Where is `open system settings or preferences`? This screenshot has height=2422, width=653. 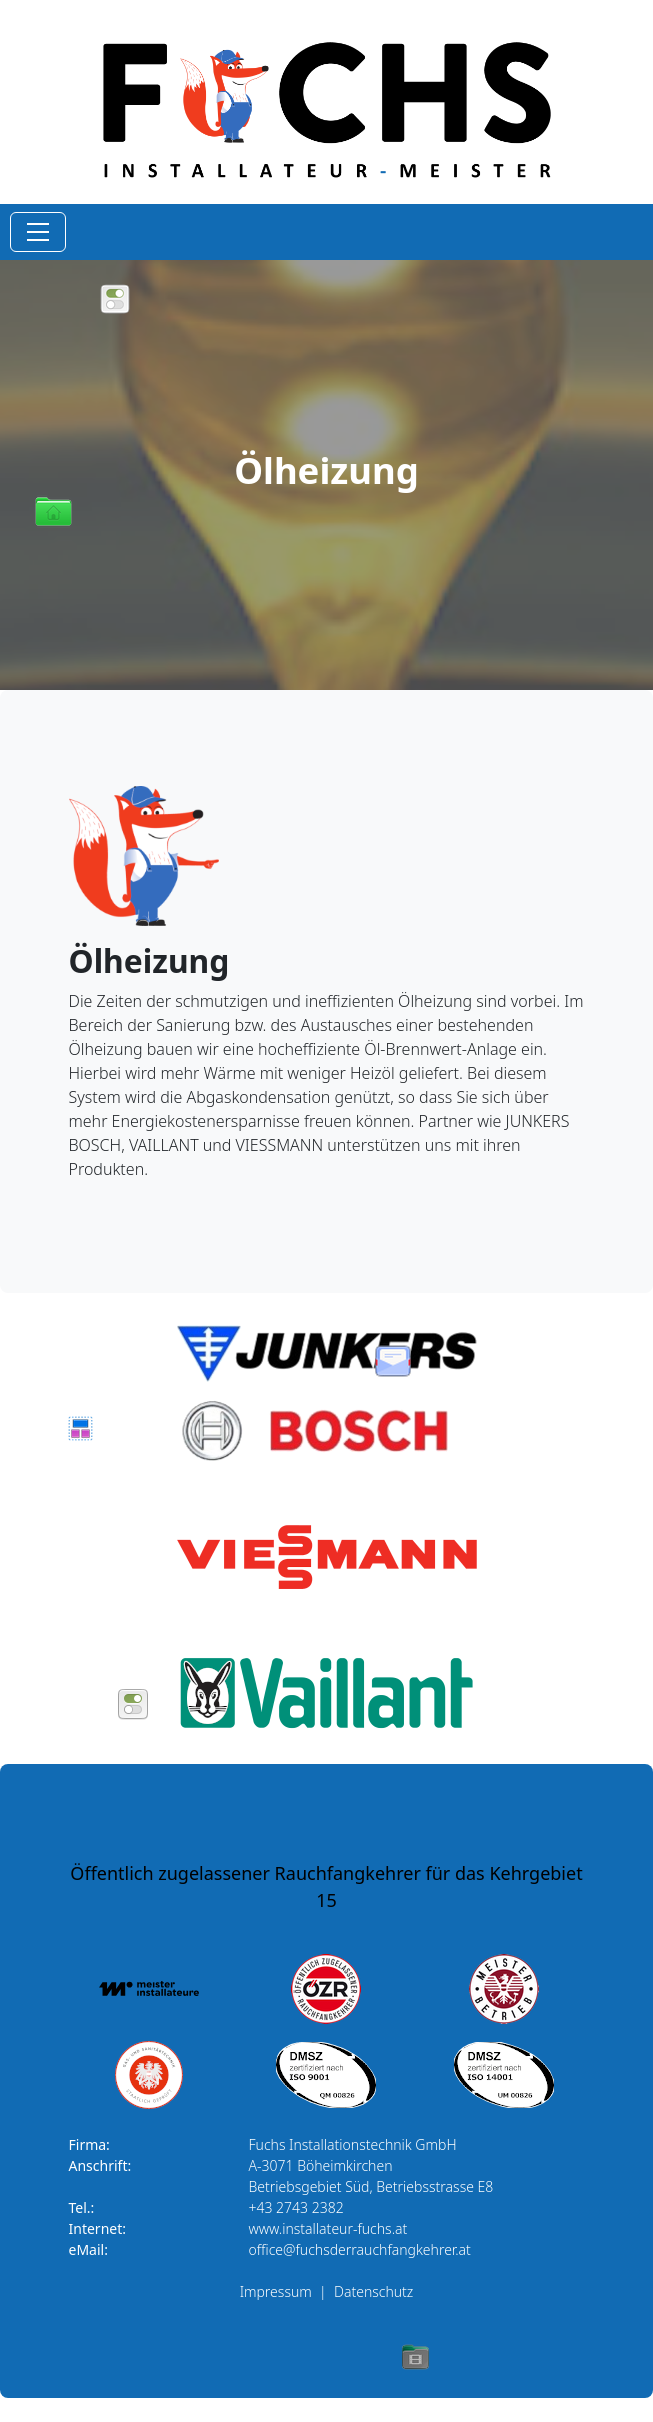
open system settings or preferences is located at coordinates (115, 299).